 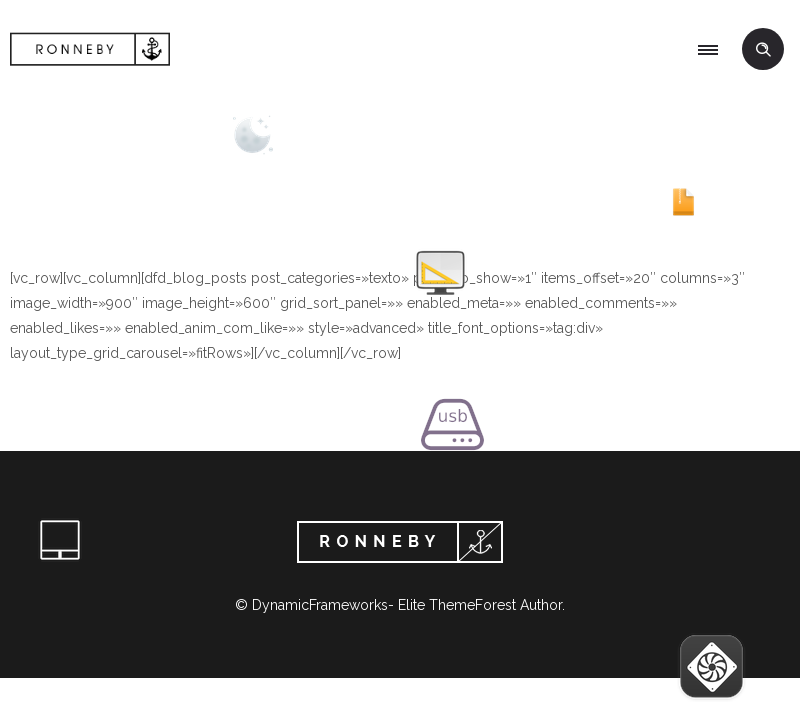 I want to click on indicates clear night weather conditions, so click(x=253, y=135).